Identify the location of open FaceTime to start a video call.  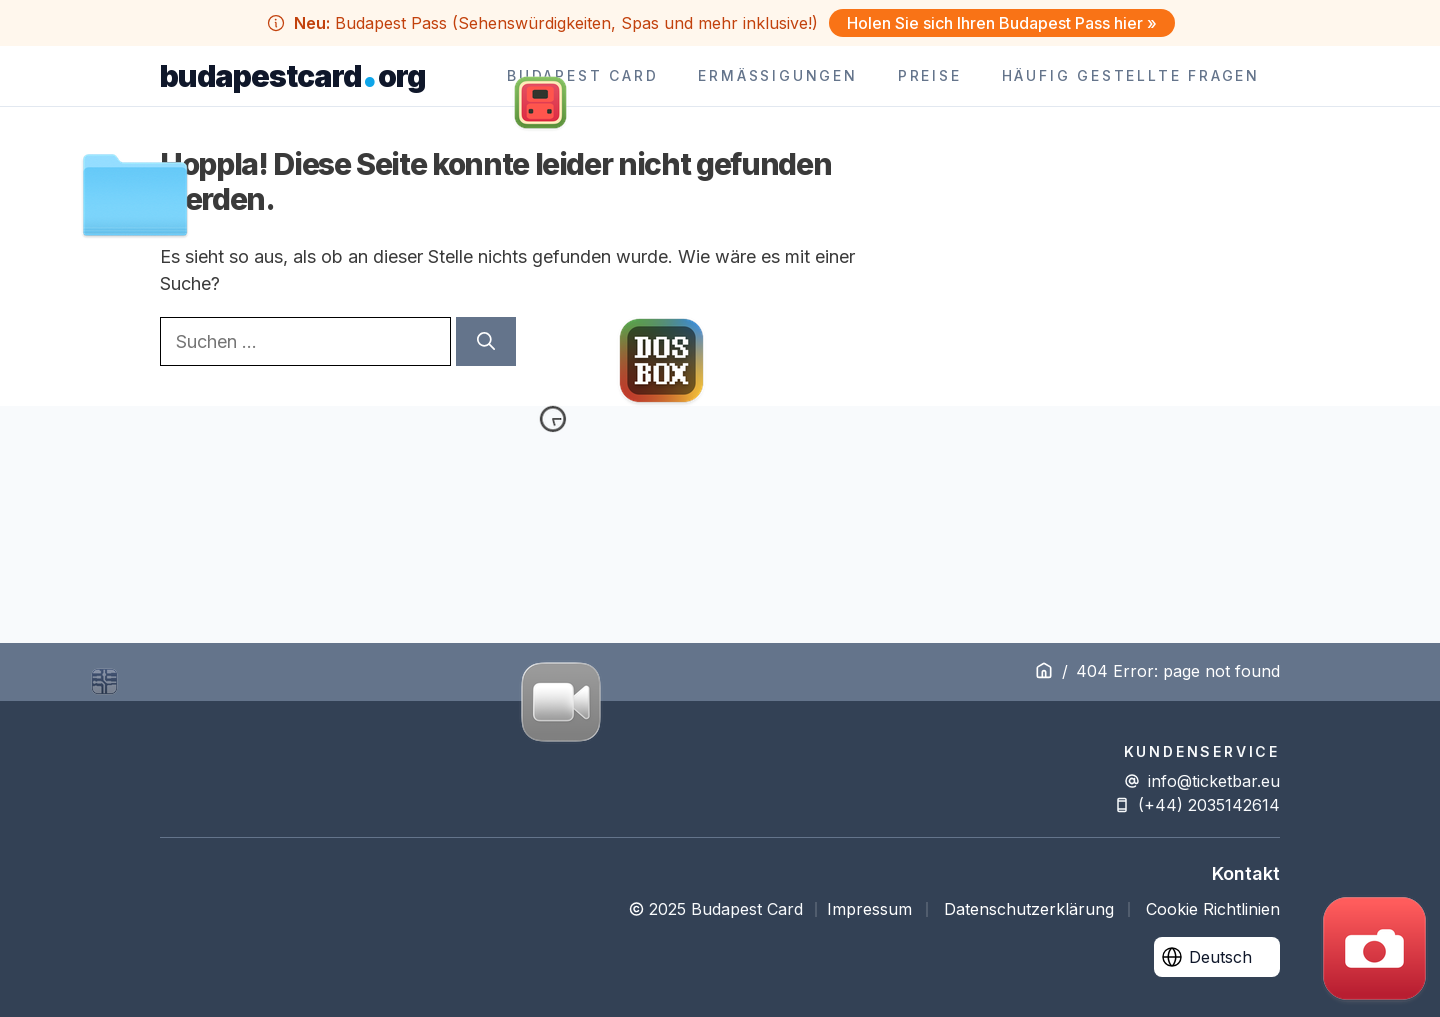
(561, 702).